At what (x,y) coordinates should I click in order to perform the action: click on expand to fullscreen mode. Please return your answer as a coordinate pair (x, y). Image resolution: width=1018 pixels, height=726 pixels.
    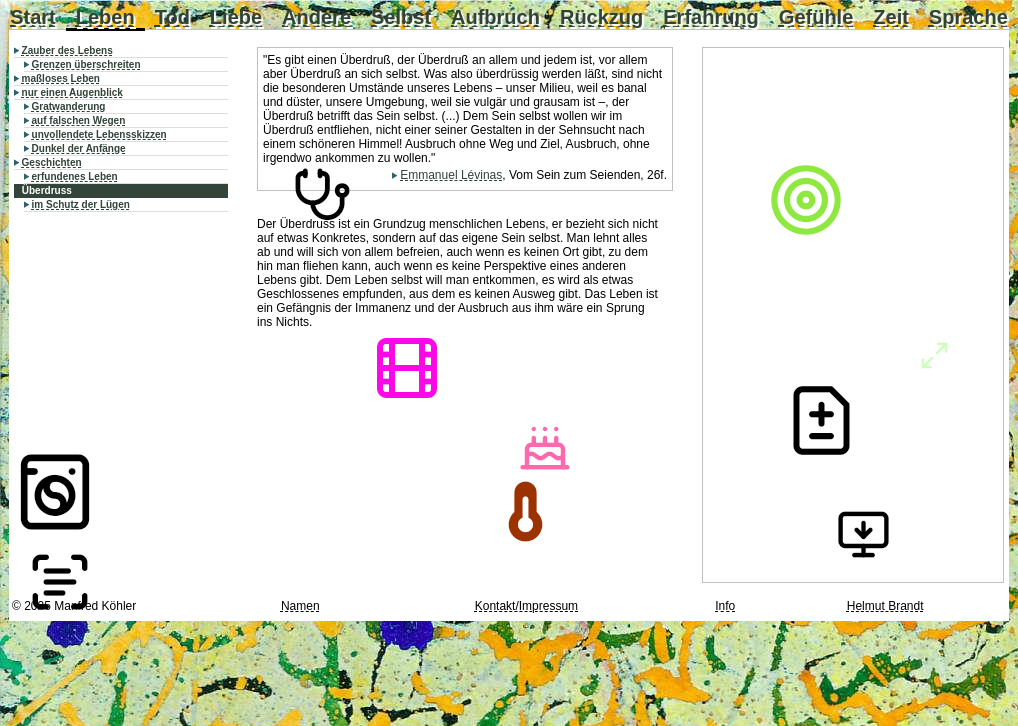
    Looking at the image, I should click on (934, 355).